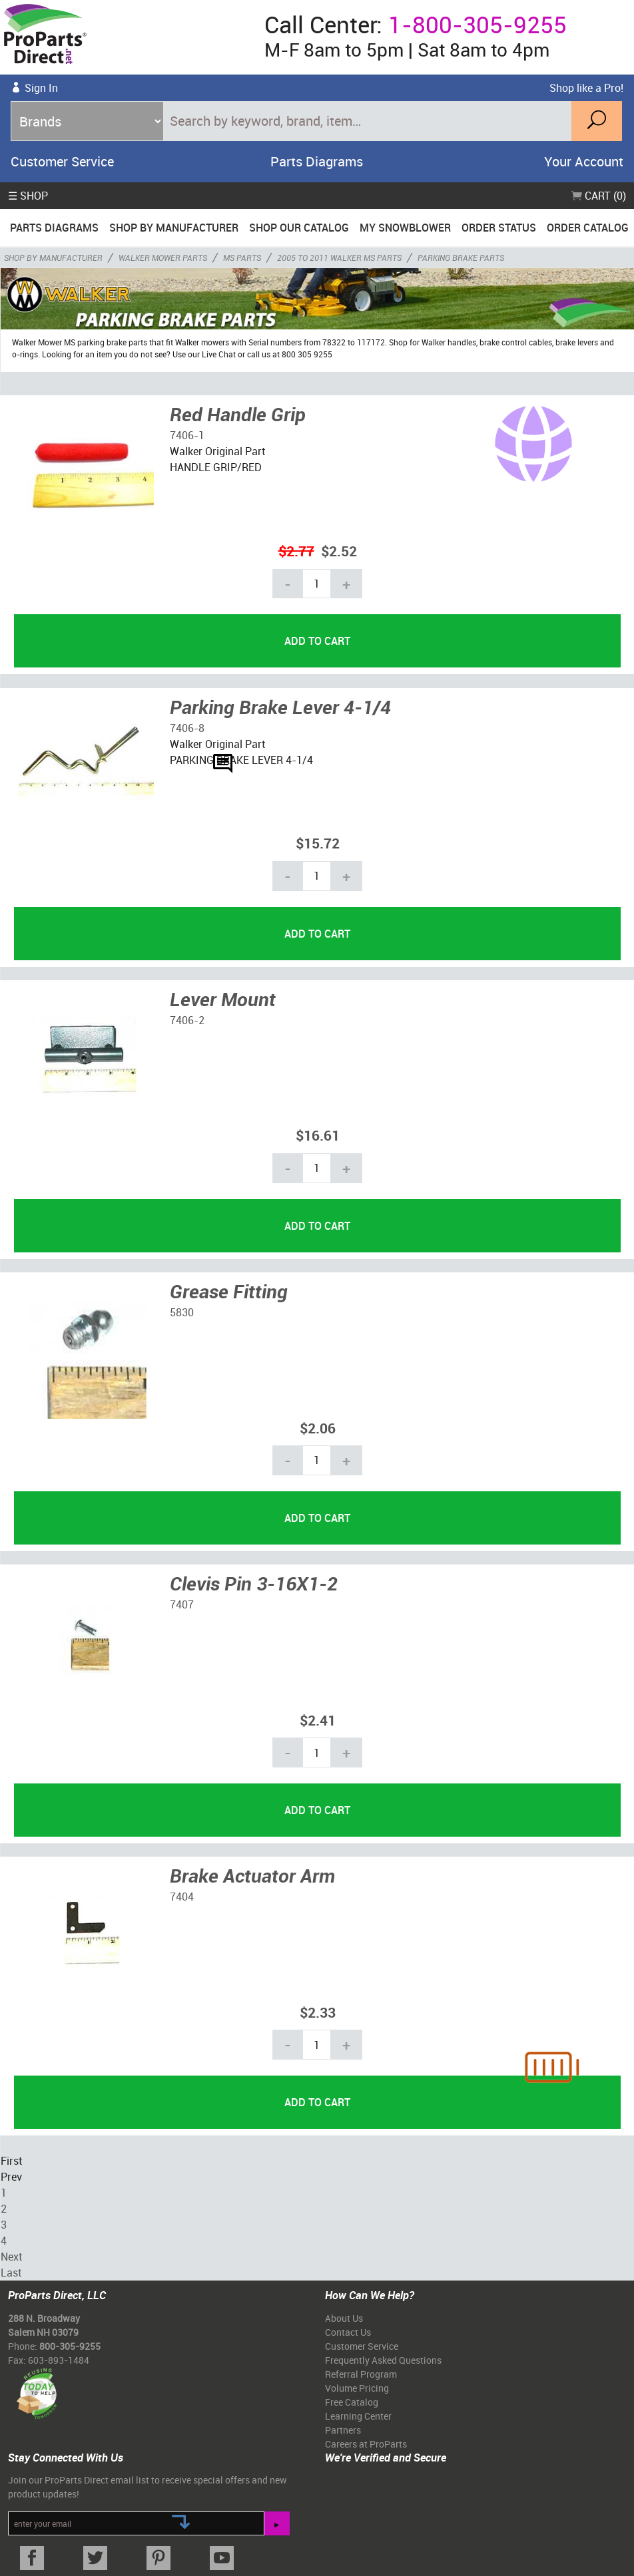 The image size is (634, 2576). What do you see at coordinates (222, 763) in the screenshot?
I see `leave a comment` at bounding box center [222, 763].